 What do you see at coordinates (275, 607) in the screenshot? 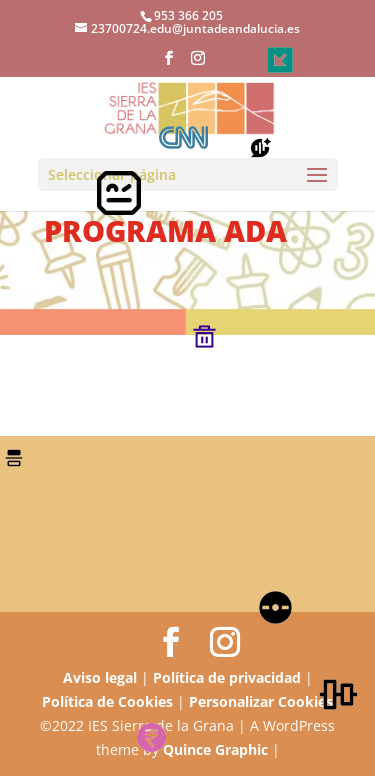
I see `gradienter app logo` at bounding box center [275, 607].